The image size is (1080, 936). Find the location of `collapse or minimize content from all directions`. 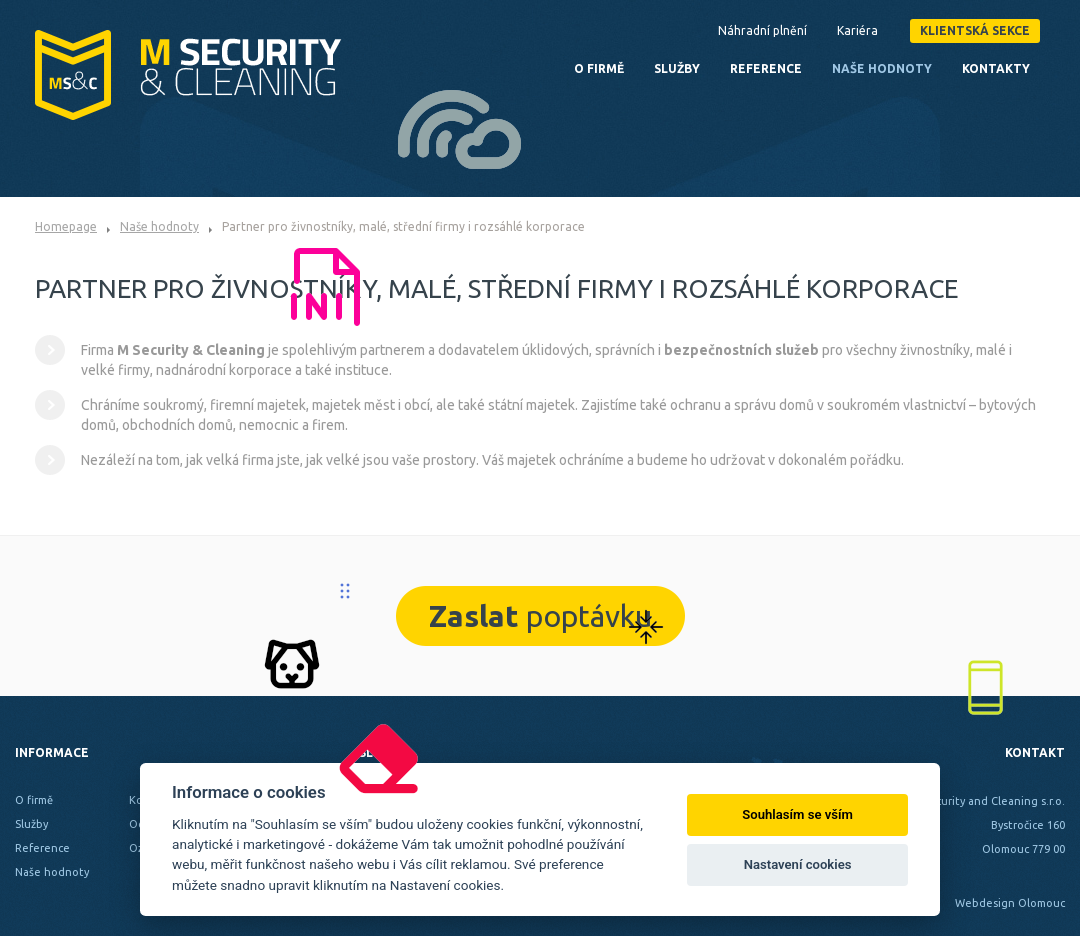

collapse or minimize content from all directions is located at coordinates (646, 627).